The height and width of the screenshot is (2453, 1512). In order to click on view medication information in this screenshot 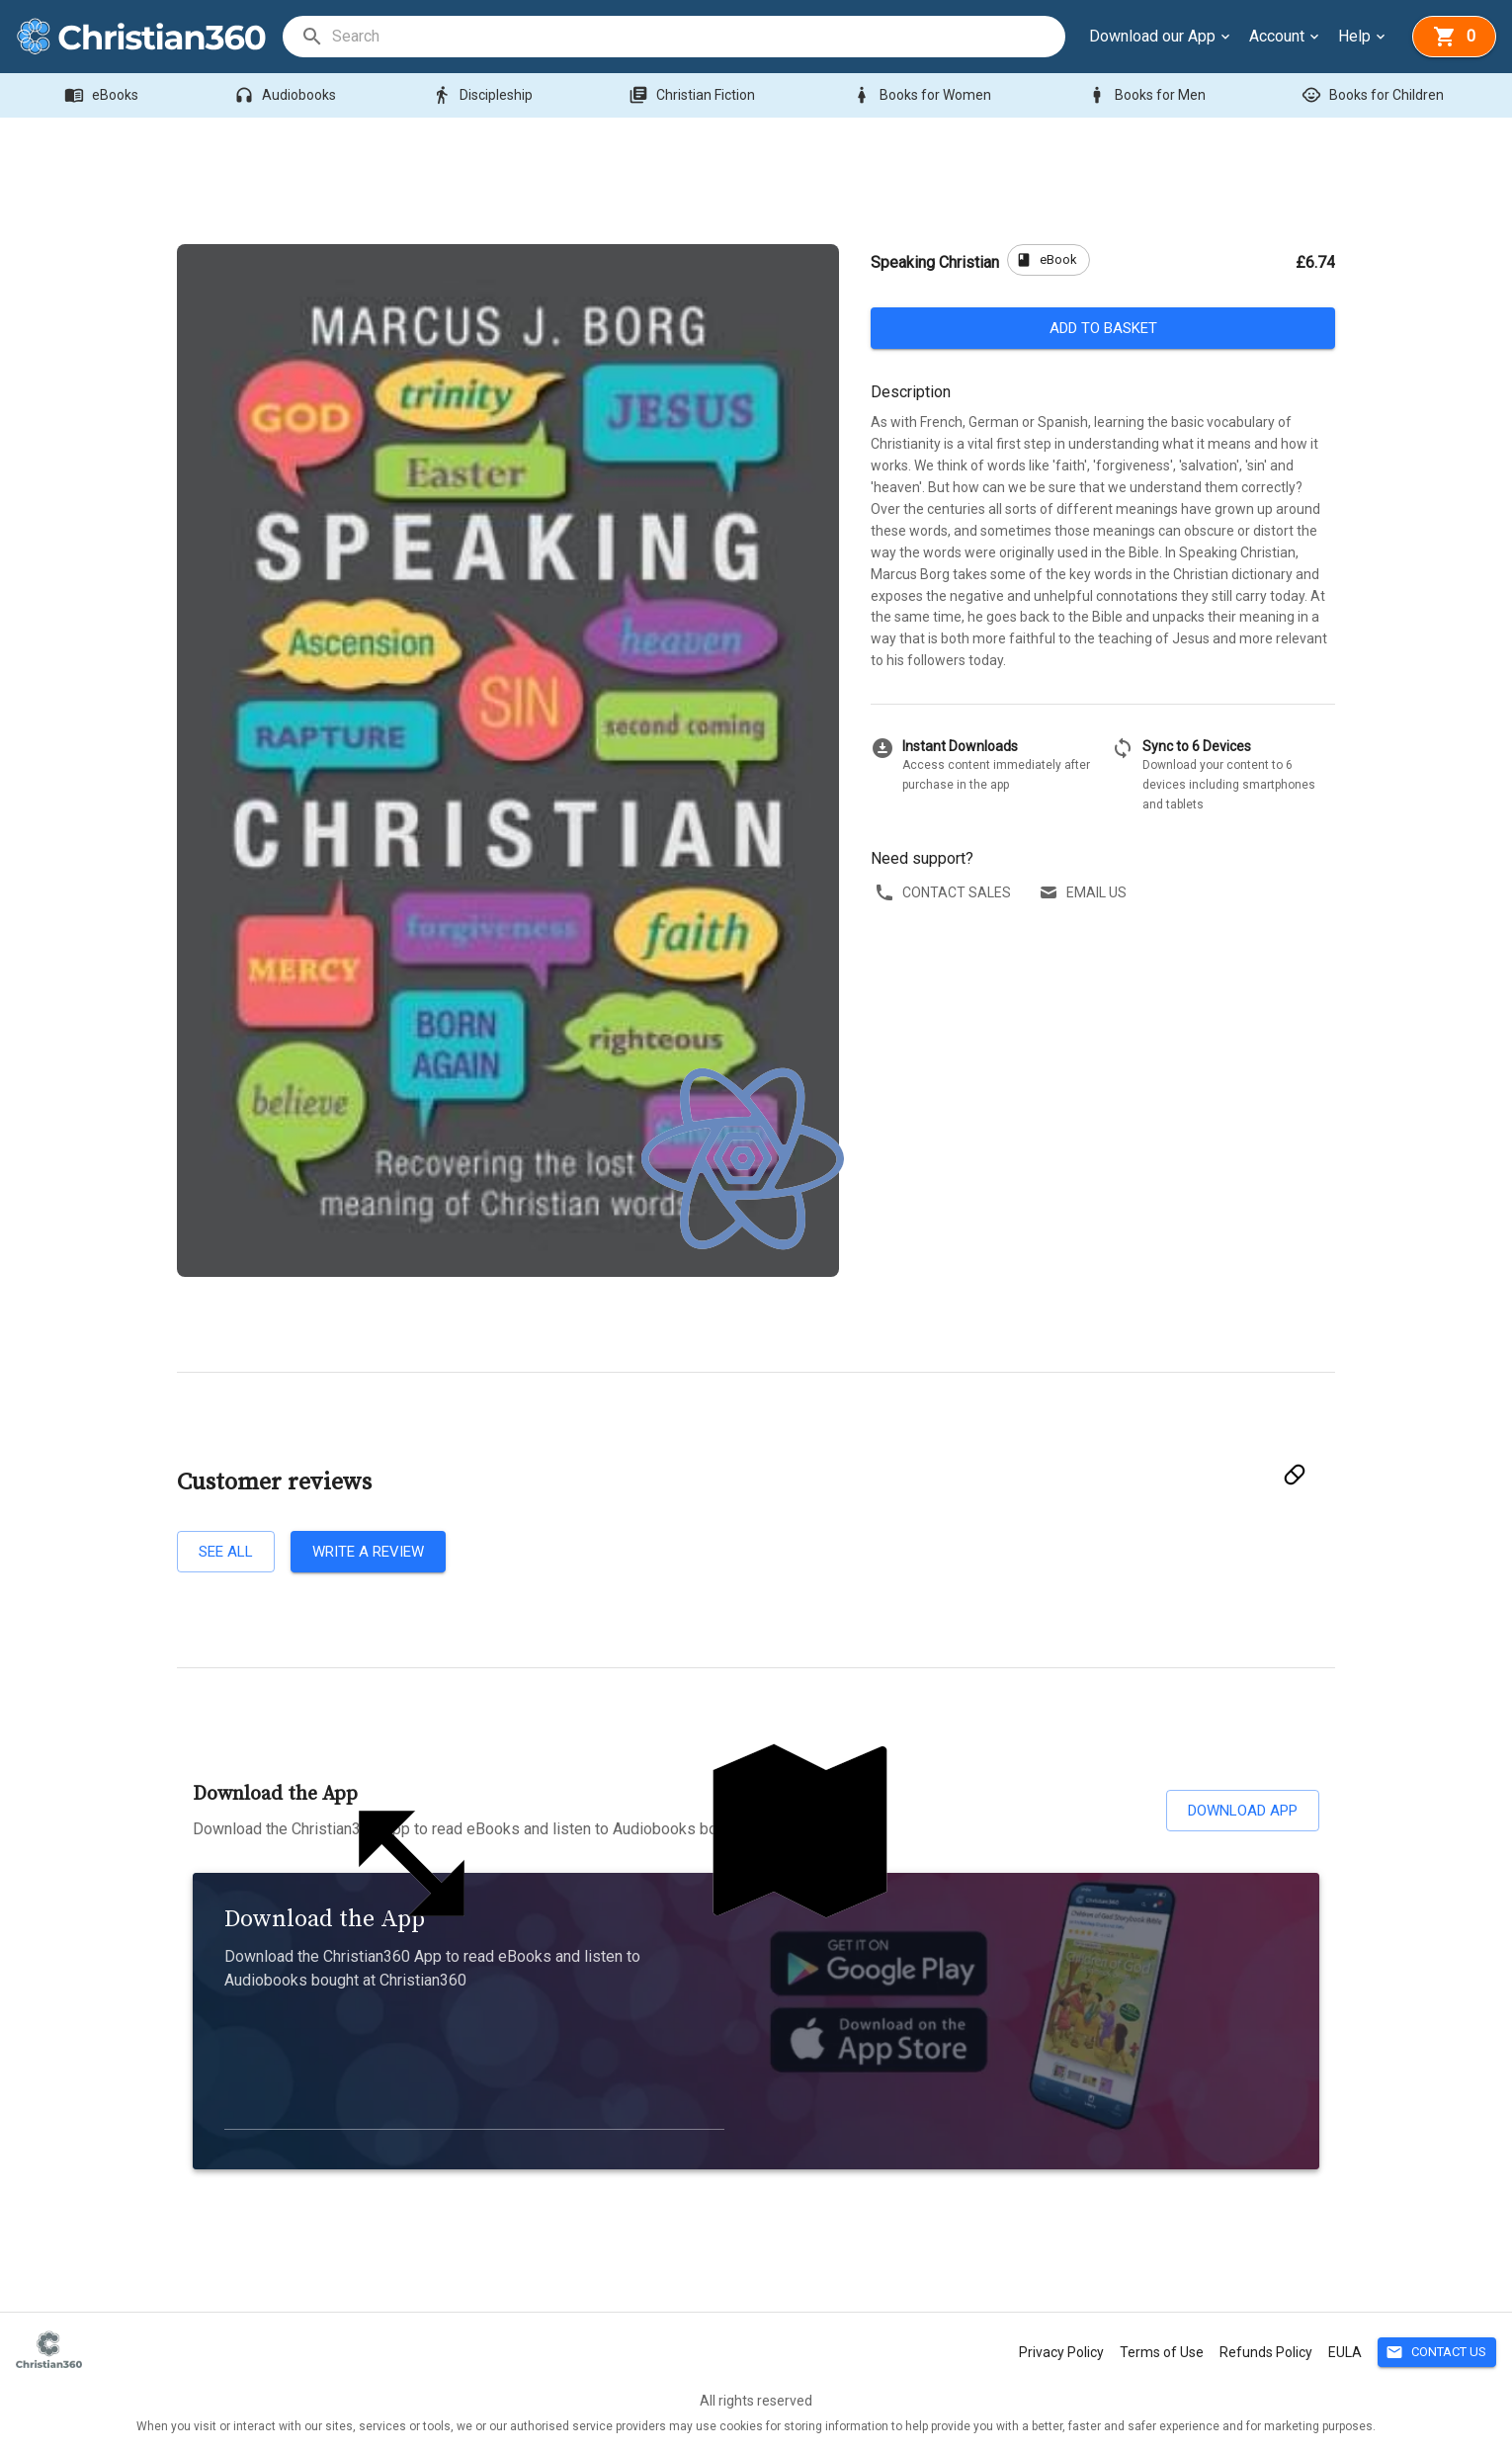, I will do `click(1295, 1475)`.